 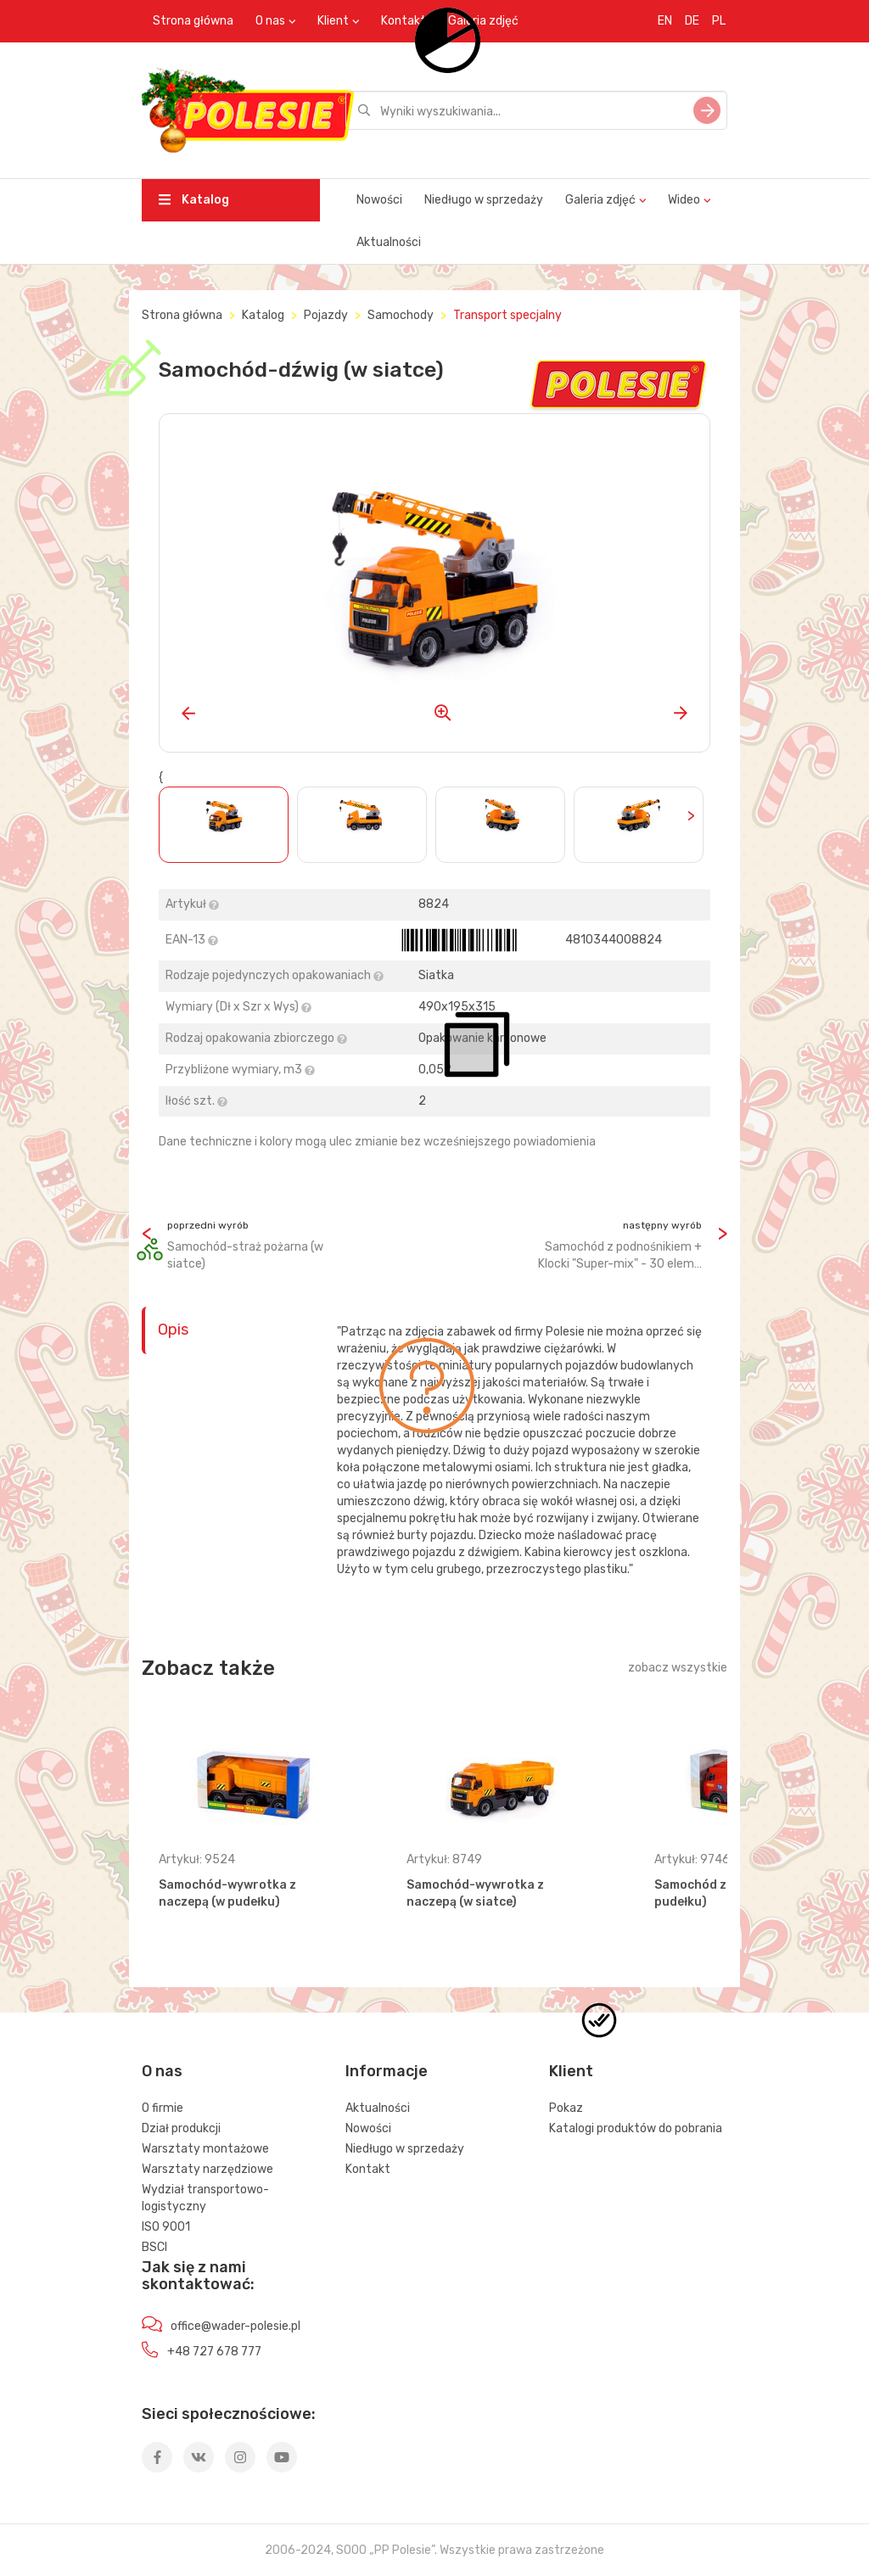 What do you see at coordinates (149, 1250) in the screenshot?
I see `access bike rental or cycling options` at bounding box center [149, 1250].